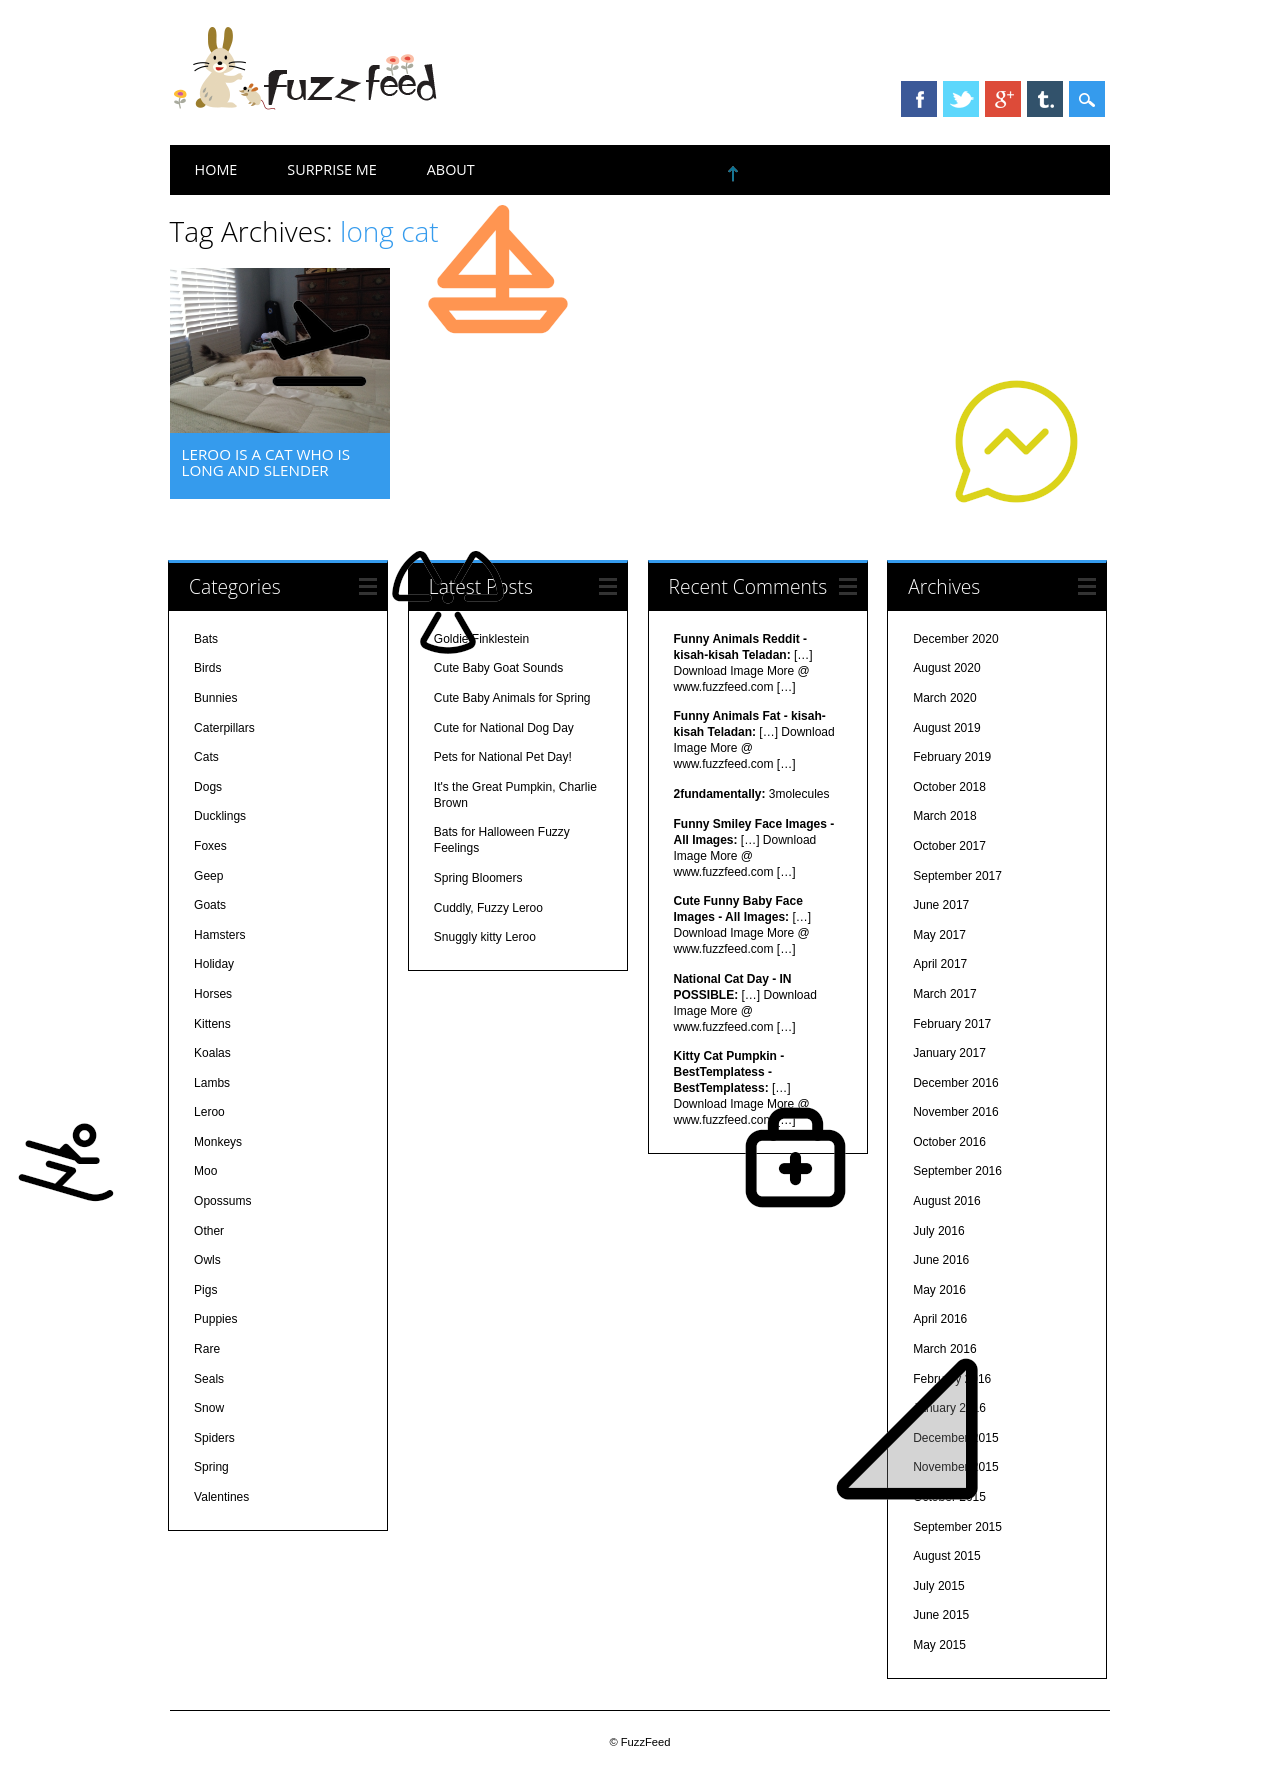 The width and height of the screenshot is (1280, 1773). What do you see at coordinates (795, 1157) in the screenshot?
I see `access health or medical resources` at bounding box center [795, 1157].